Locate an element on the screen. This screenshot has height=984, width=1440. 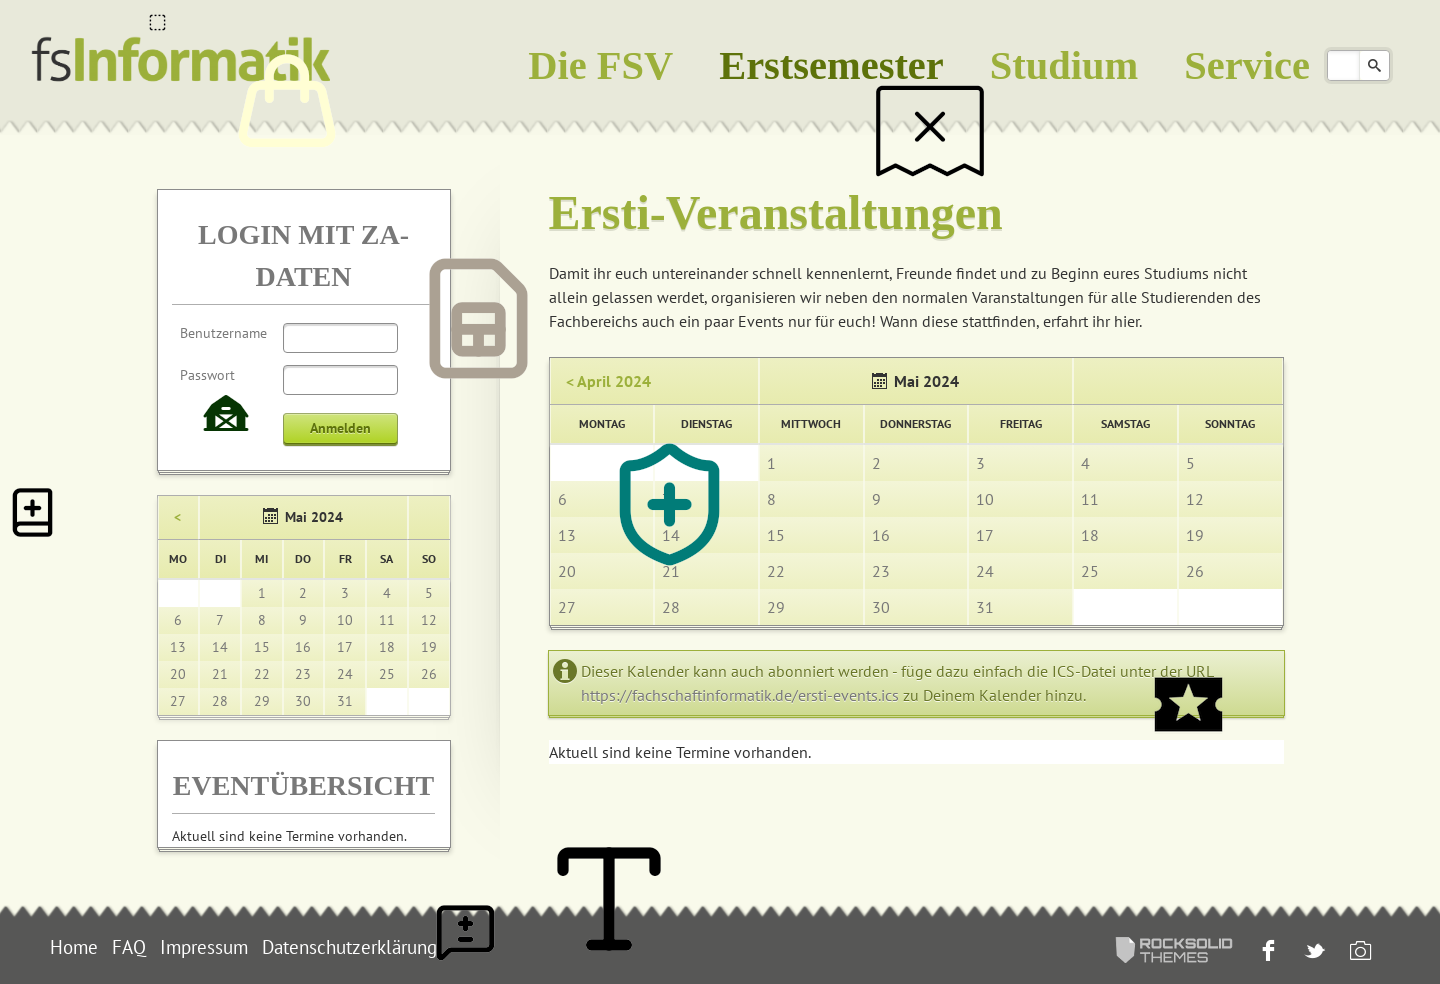
add a new book to your library is located at coordinates (32, 512).